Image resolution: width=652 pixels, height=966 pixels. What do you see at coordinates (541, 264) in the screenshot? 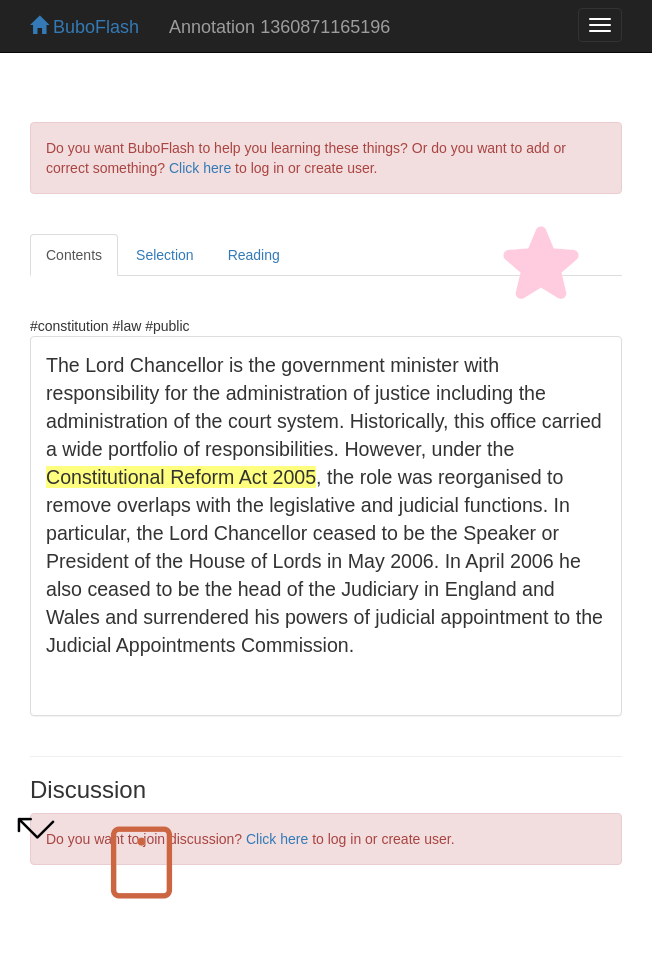
I see `mark item as favorite` at bounding box center [541, 264].